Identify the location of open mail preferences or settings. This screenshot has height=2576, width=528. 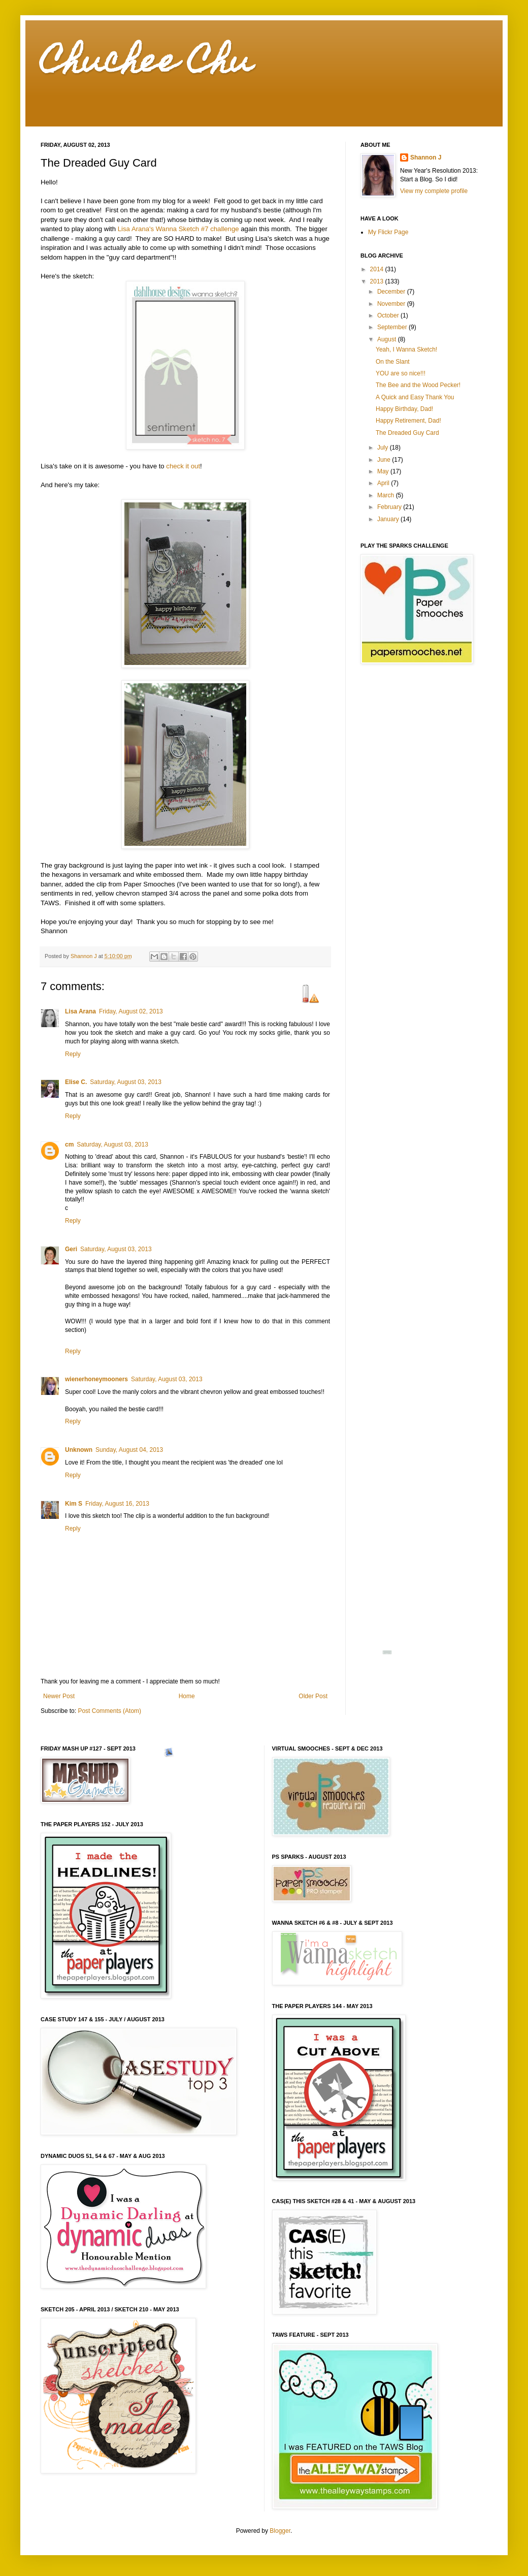
(169, 1752).